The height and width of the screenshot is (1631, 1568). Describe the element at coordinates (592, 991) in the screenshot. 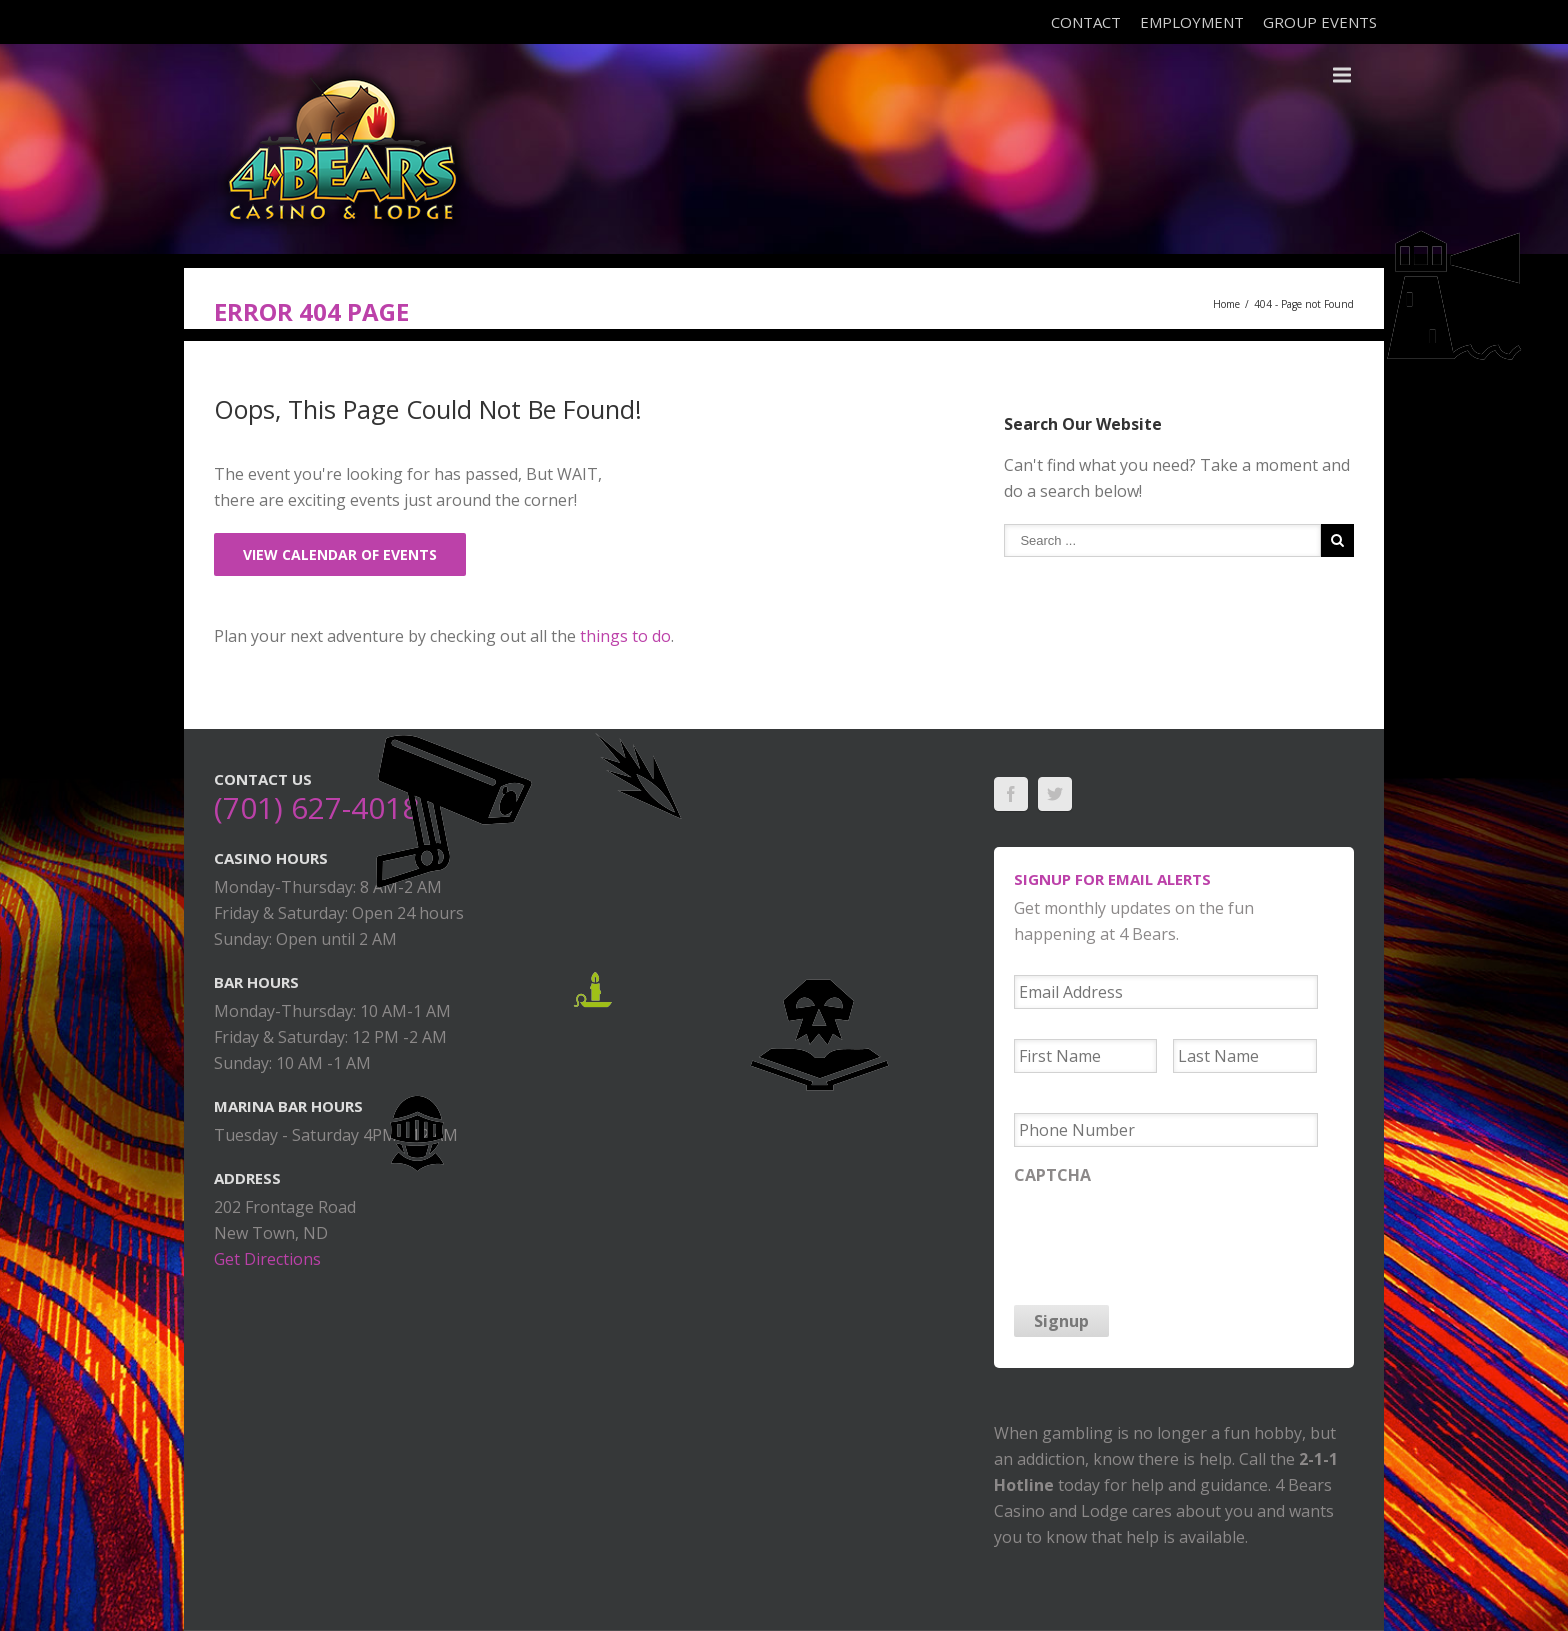

I see `decorative candle or lighting element in a game interface` at that location.